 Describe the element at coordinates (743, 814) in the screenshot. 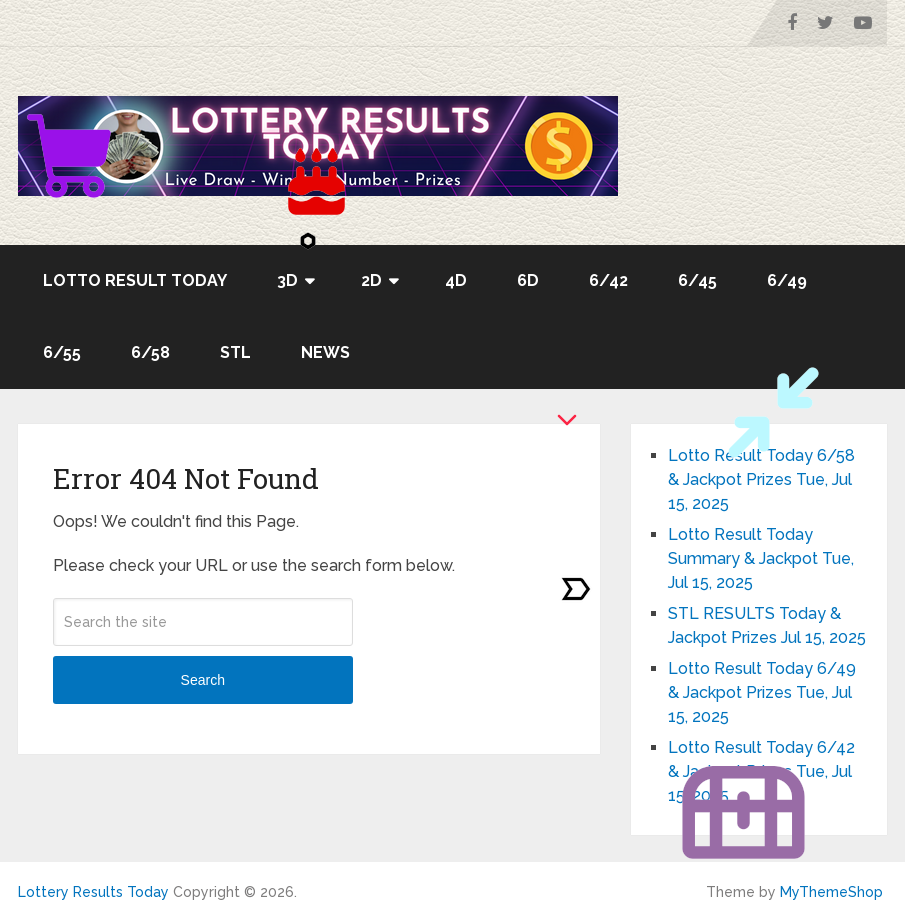

I see `access stored rewards or collectibles` at that location.